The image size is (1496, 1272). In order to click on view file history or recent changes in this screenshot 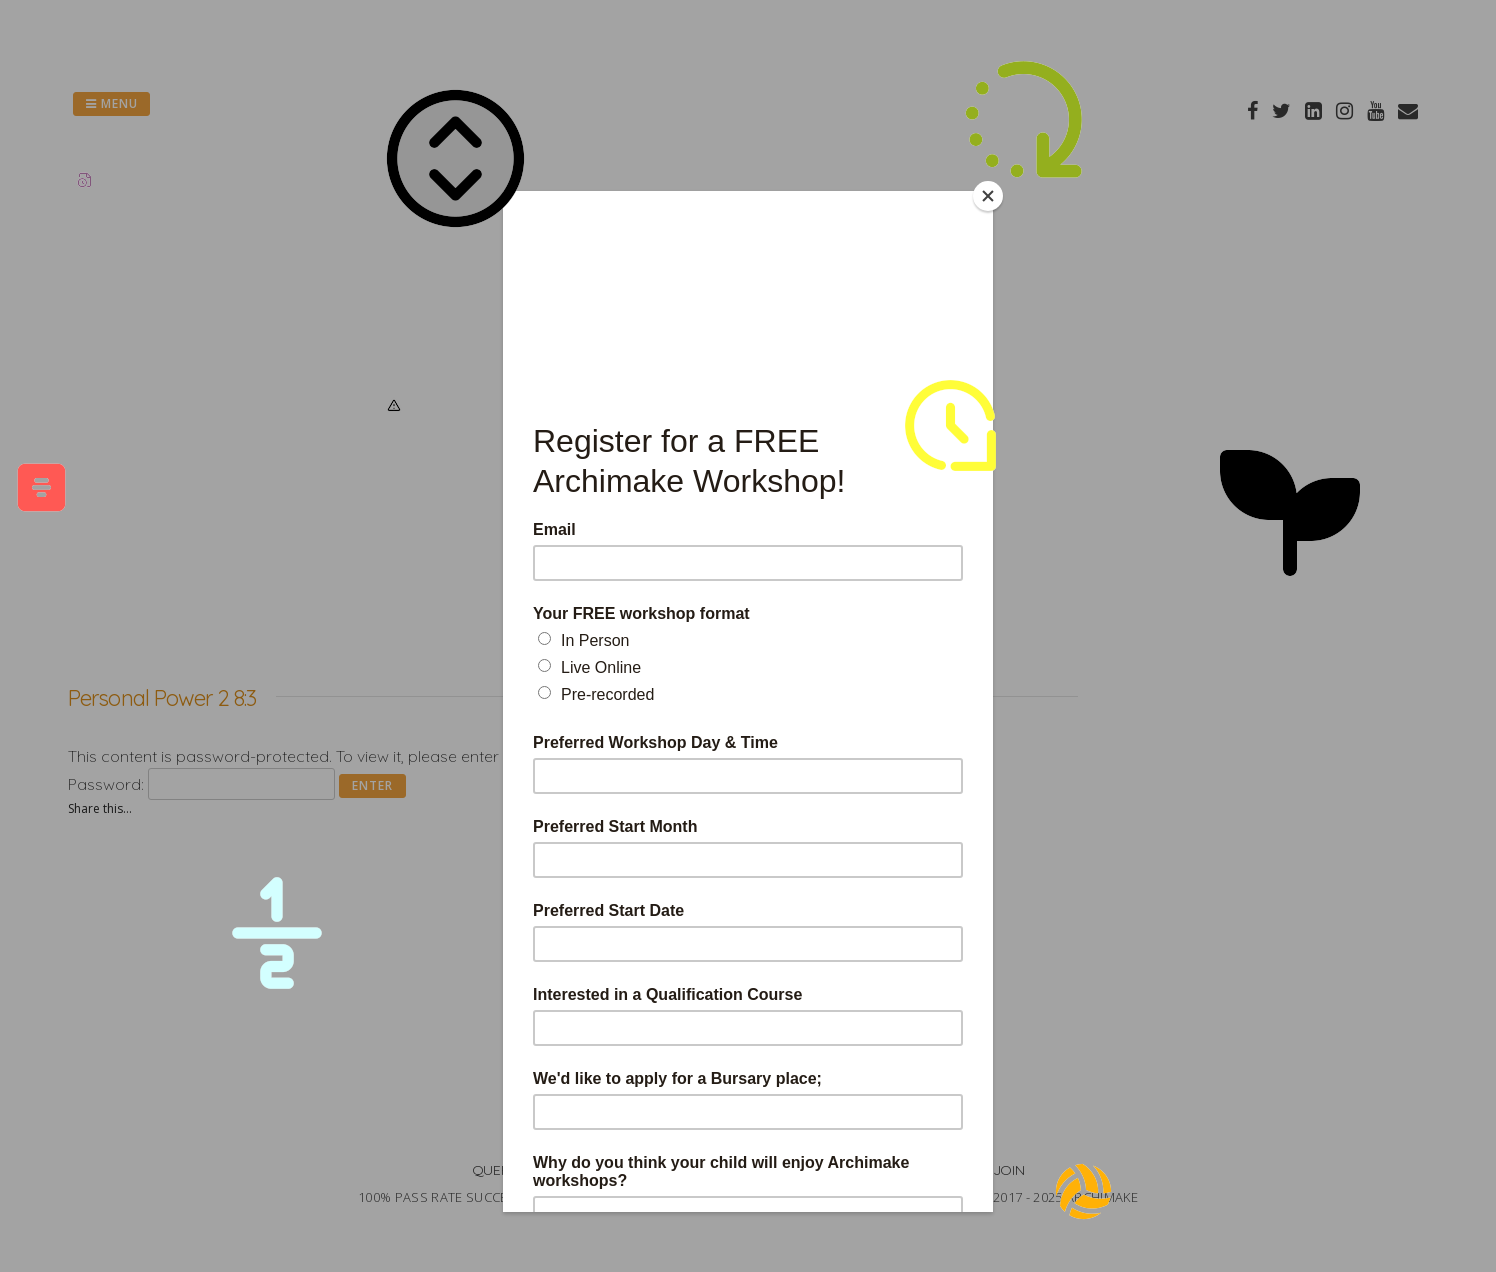, I will do `click(85, 180)`.